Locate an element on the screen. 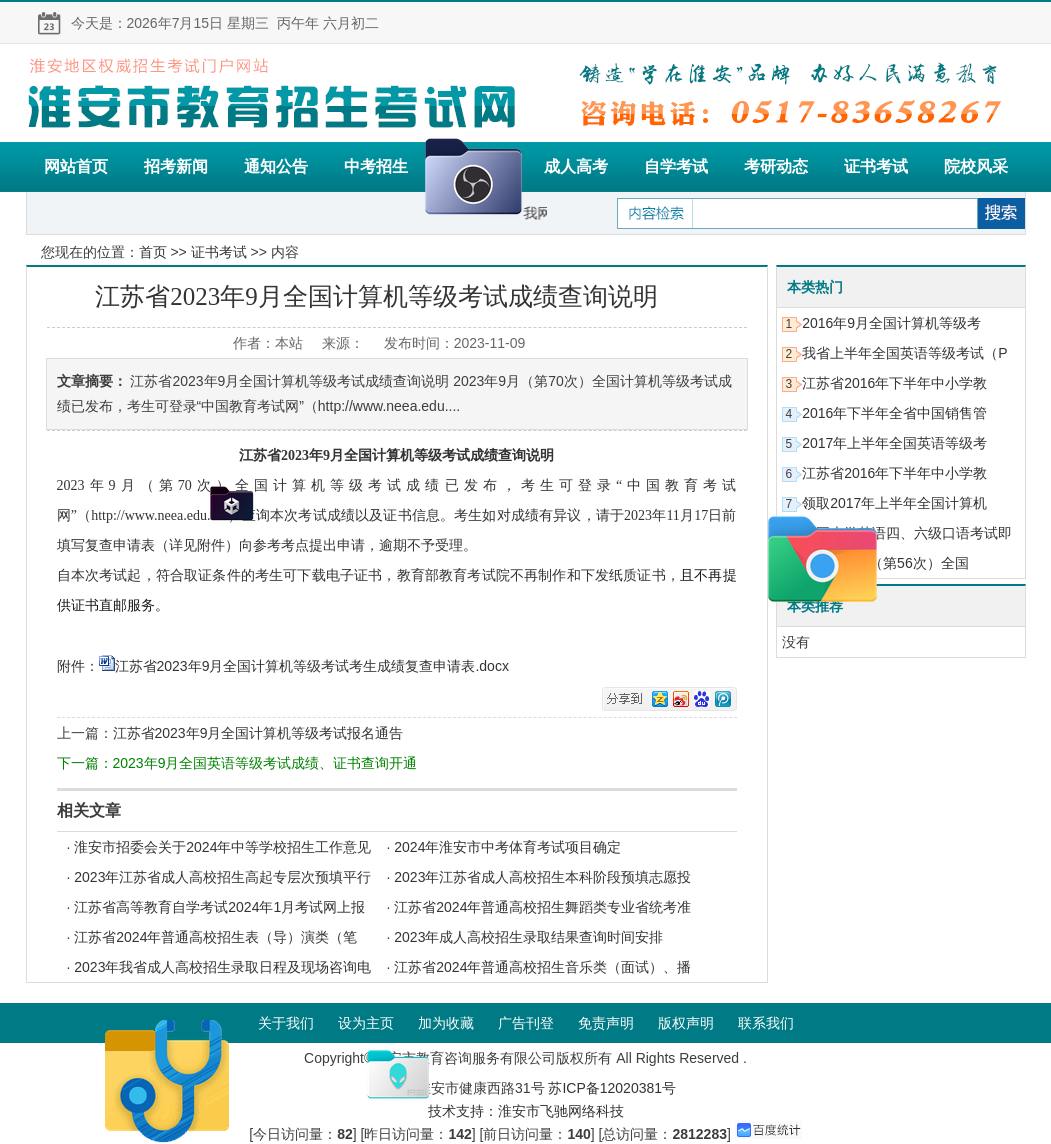 The width and height of the screenshot is (1051, 1144). open OBS Studio project files folder is located at coordinates (473, 179).